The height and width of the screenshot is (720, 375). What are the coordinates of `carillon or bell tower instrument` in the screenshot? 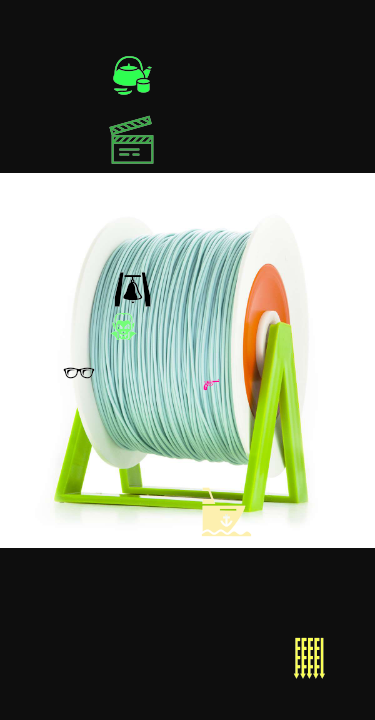 It's located at (132, 289).